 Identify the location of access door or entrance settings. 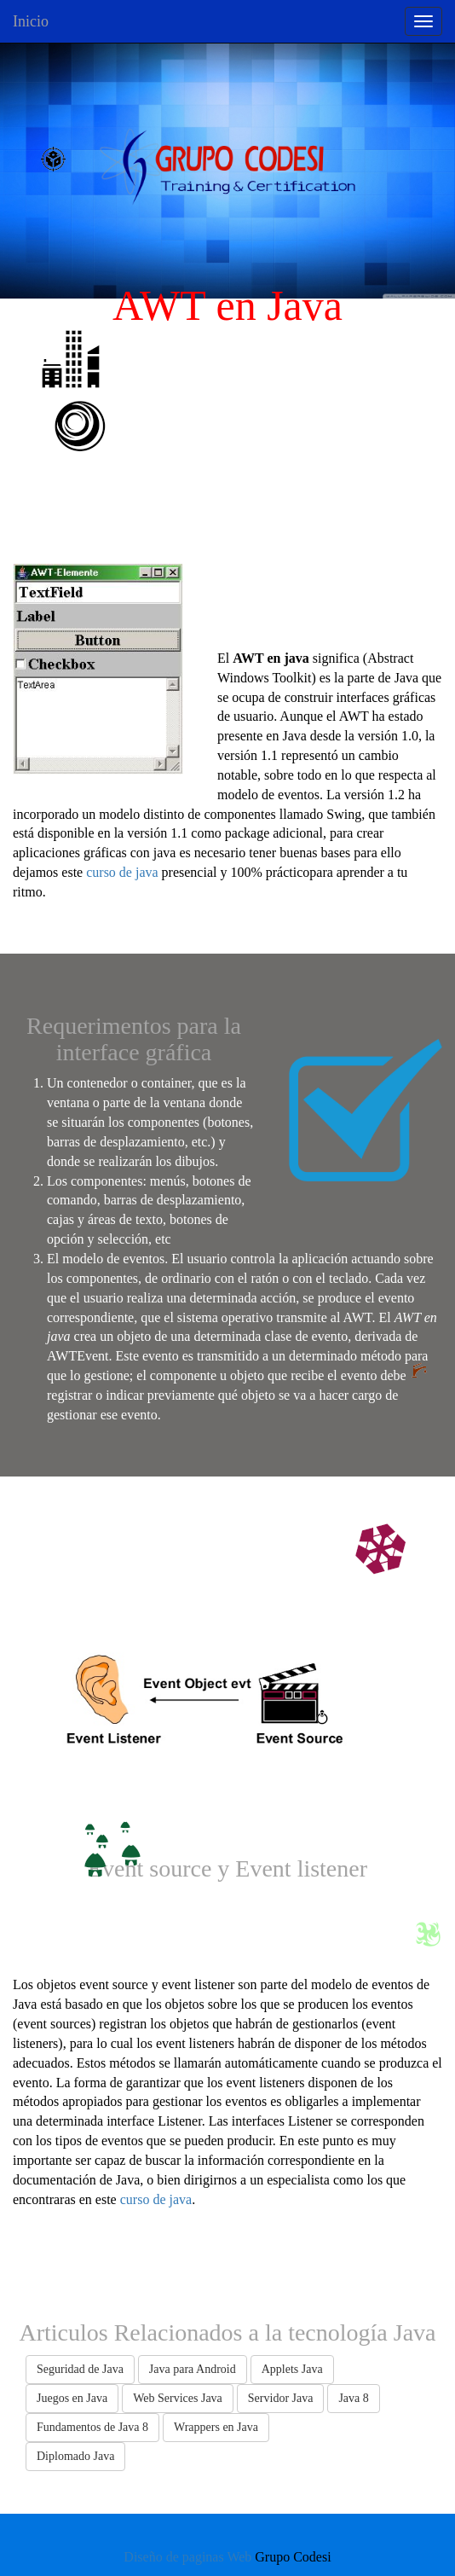
(322, 1717).